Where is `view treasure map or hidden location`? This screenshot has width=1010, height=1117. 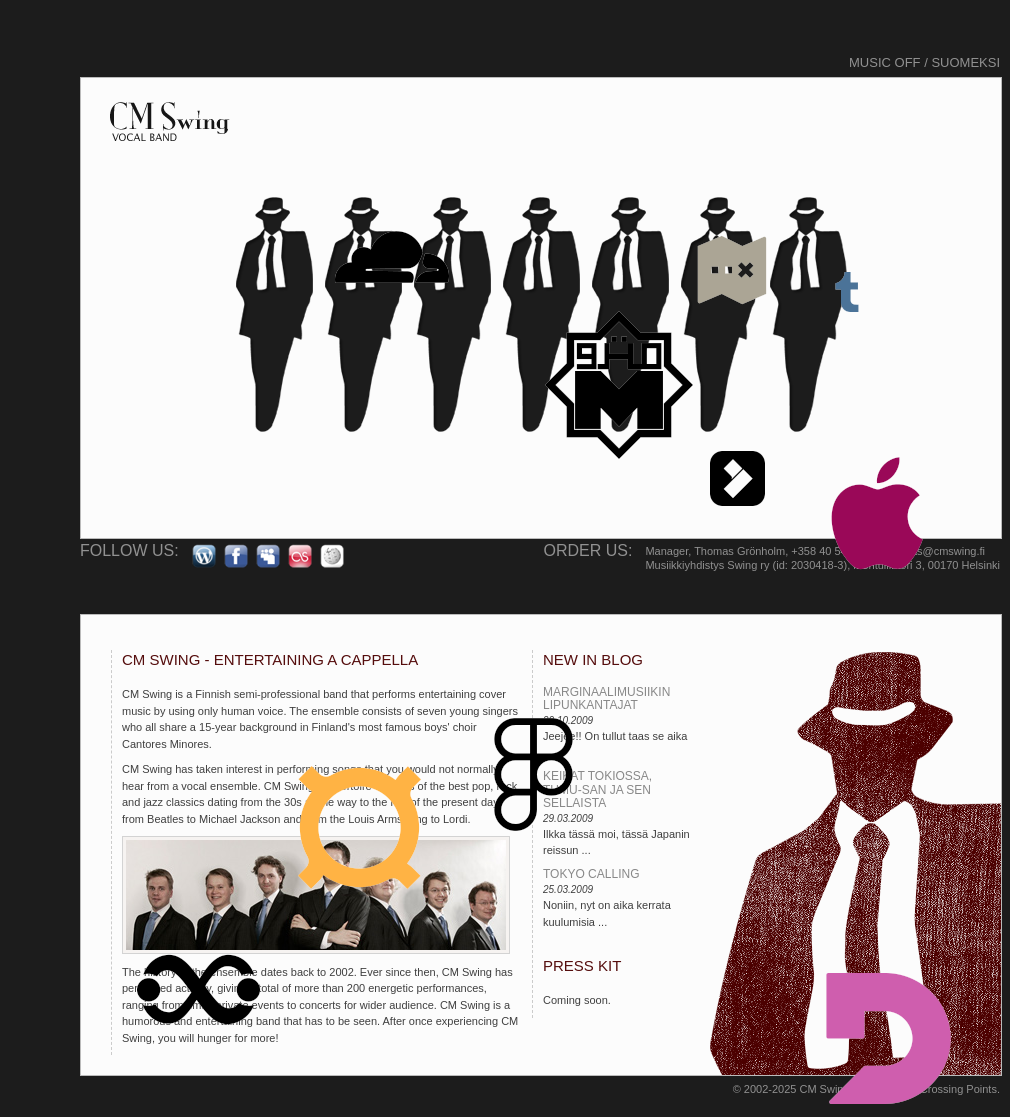
view treasure map or hidden location is located at coordinates (732, 270).